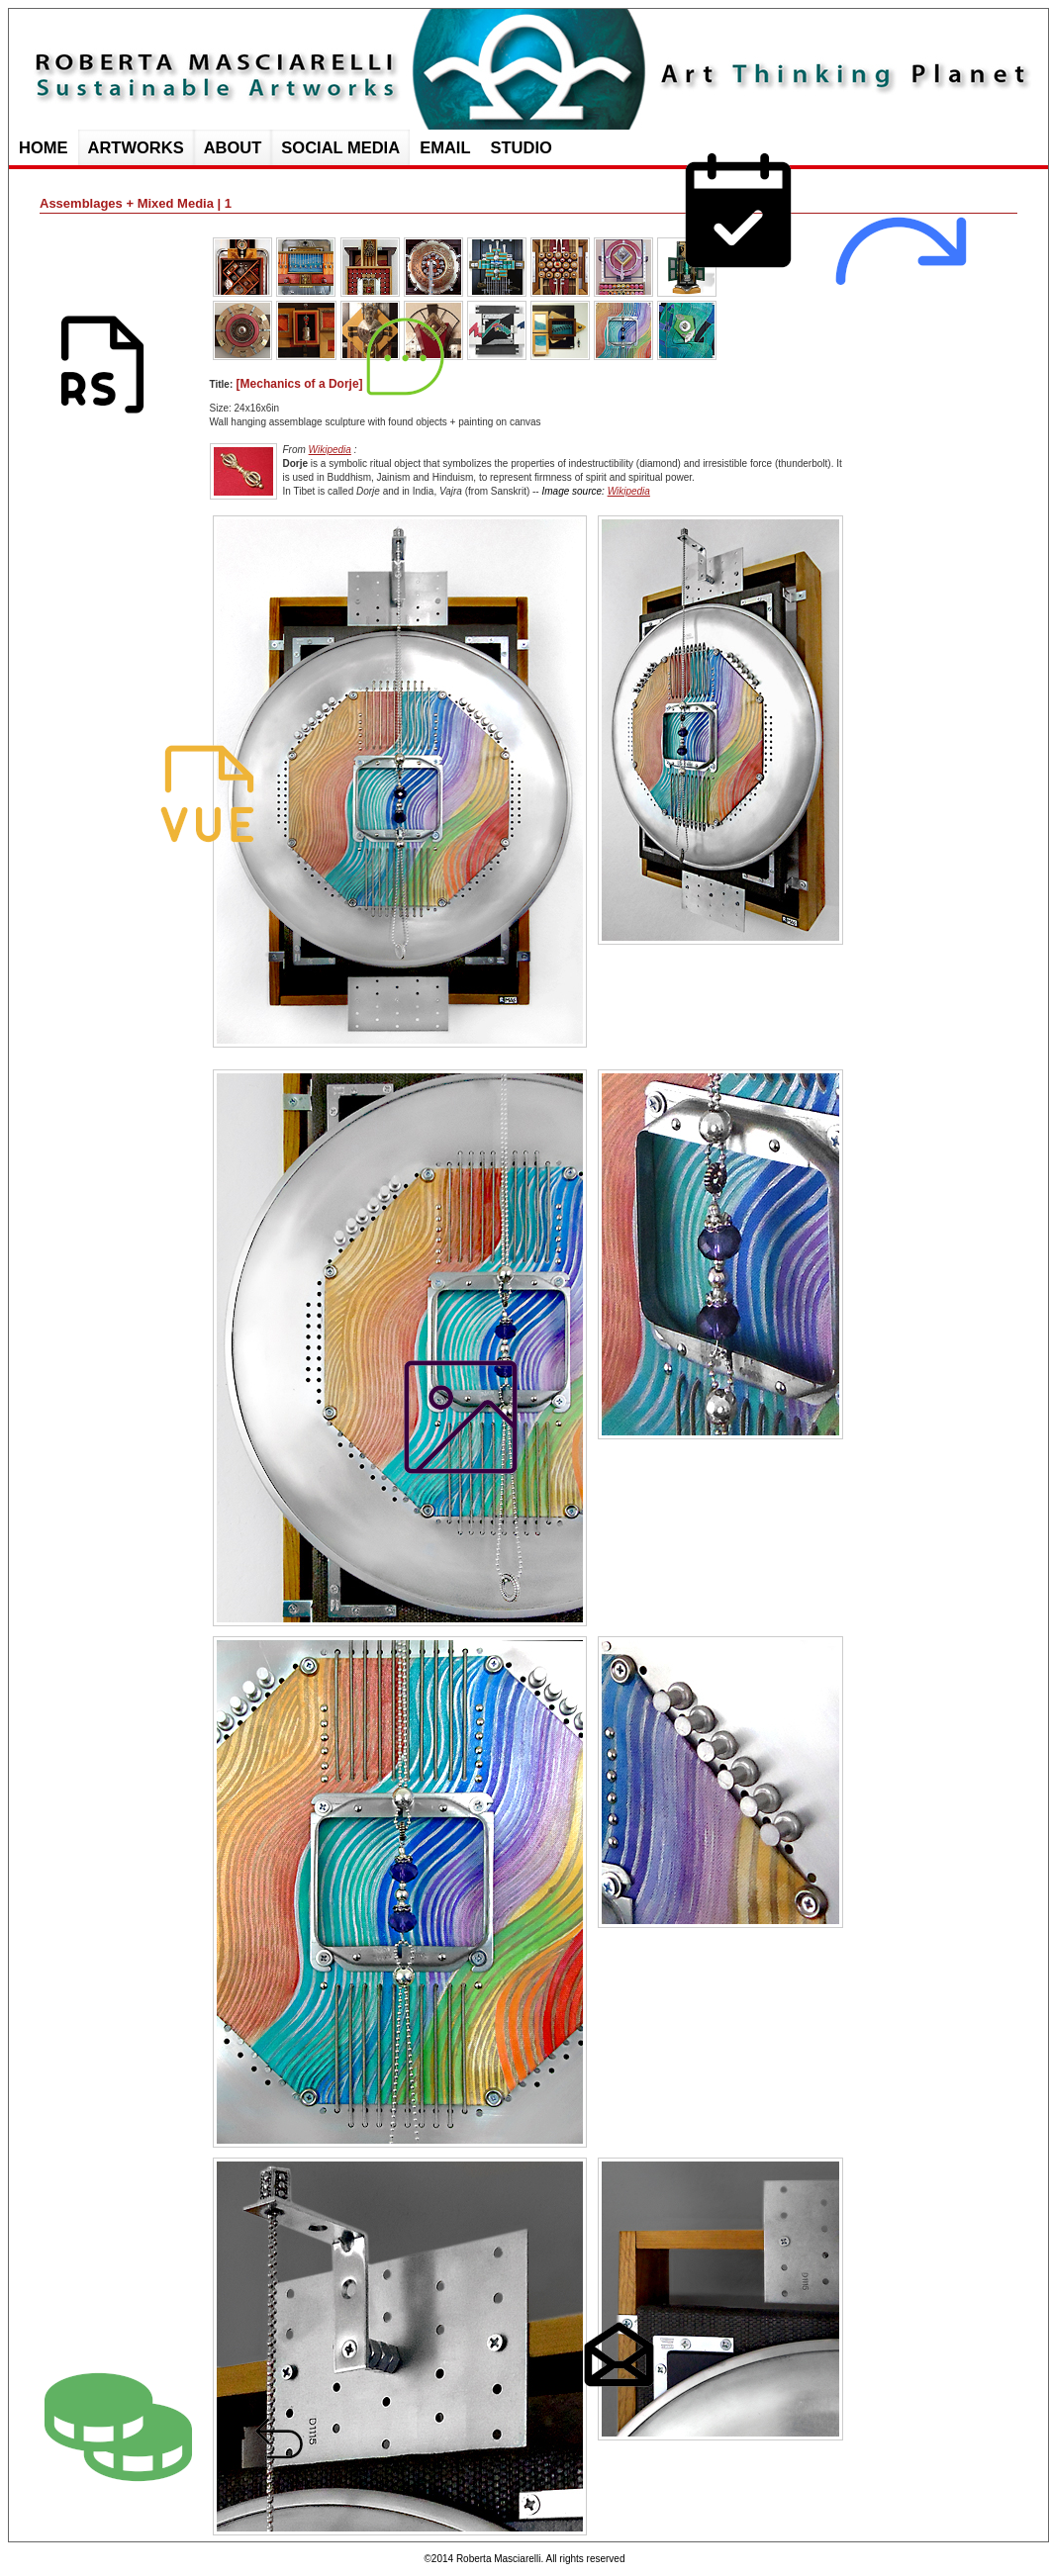 The height and width of the screenshot is (2576, 1049). Describe the element at coordinates (102, 364) in the screenshot. I see `a Rust source code file` at that location.